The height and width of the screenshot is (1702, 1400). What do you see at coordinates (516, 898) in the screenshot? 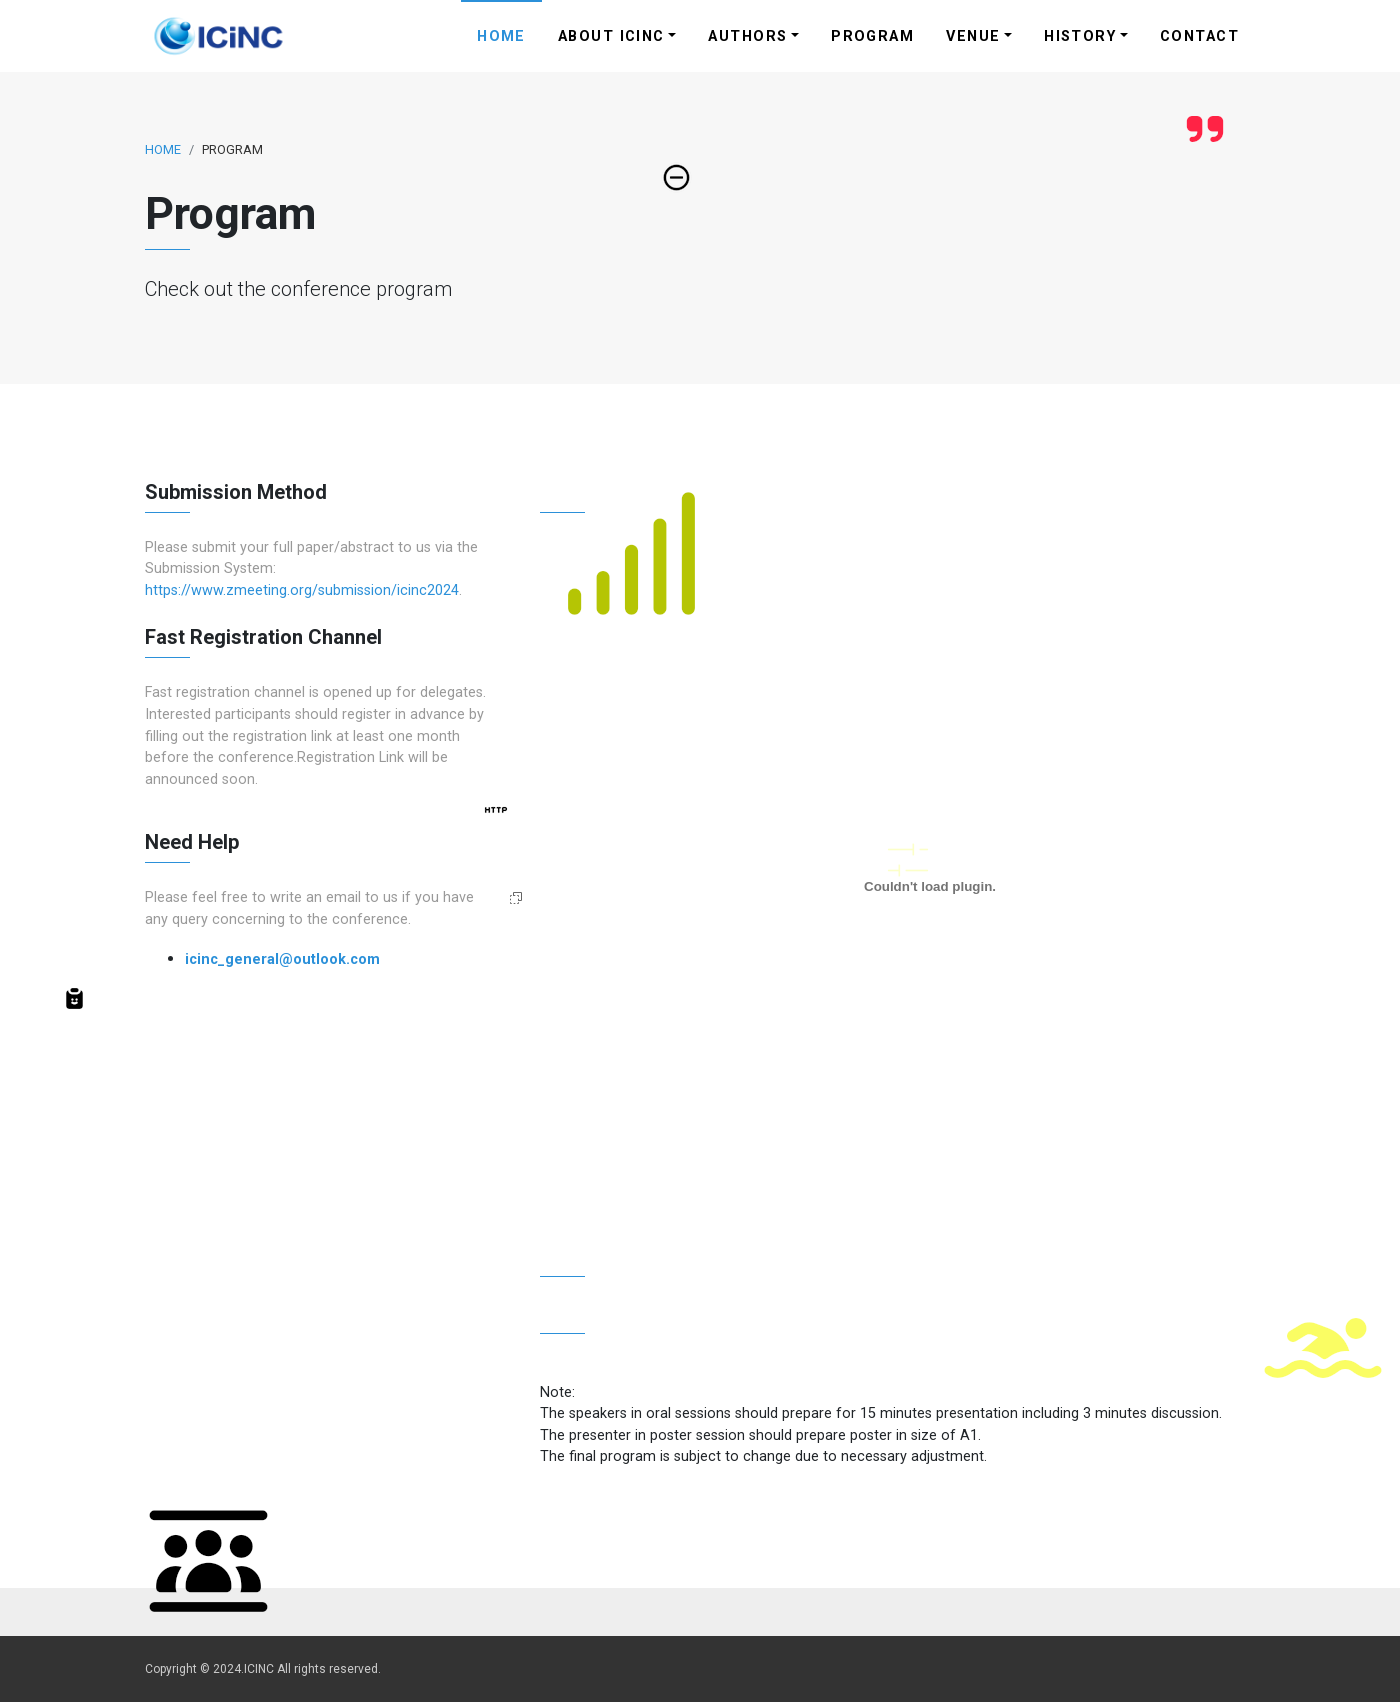
I see `bring selection to front` at bounding box center [516, 898].